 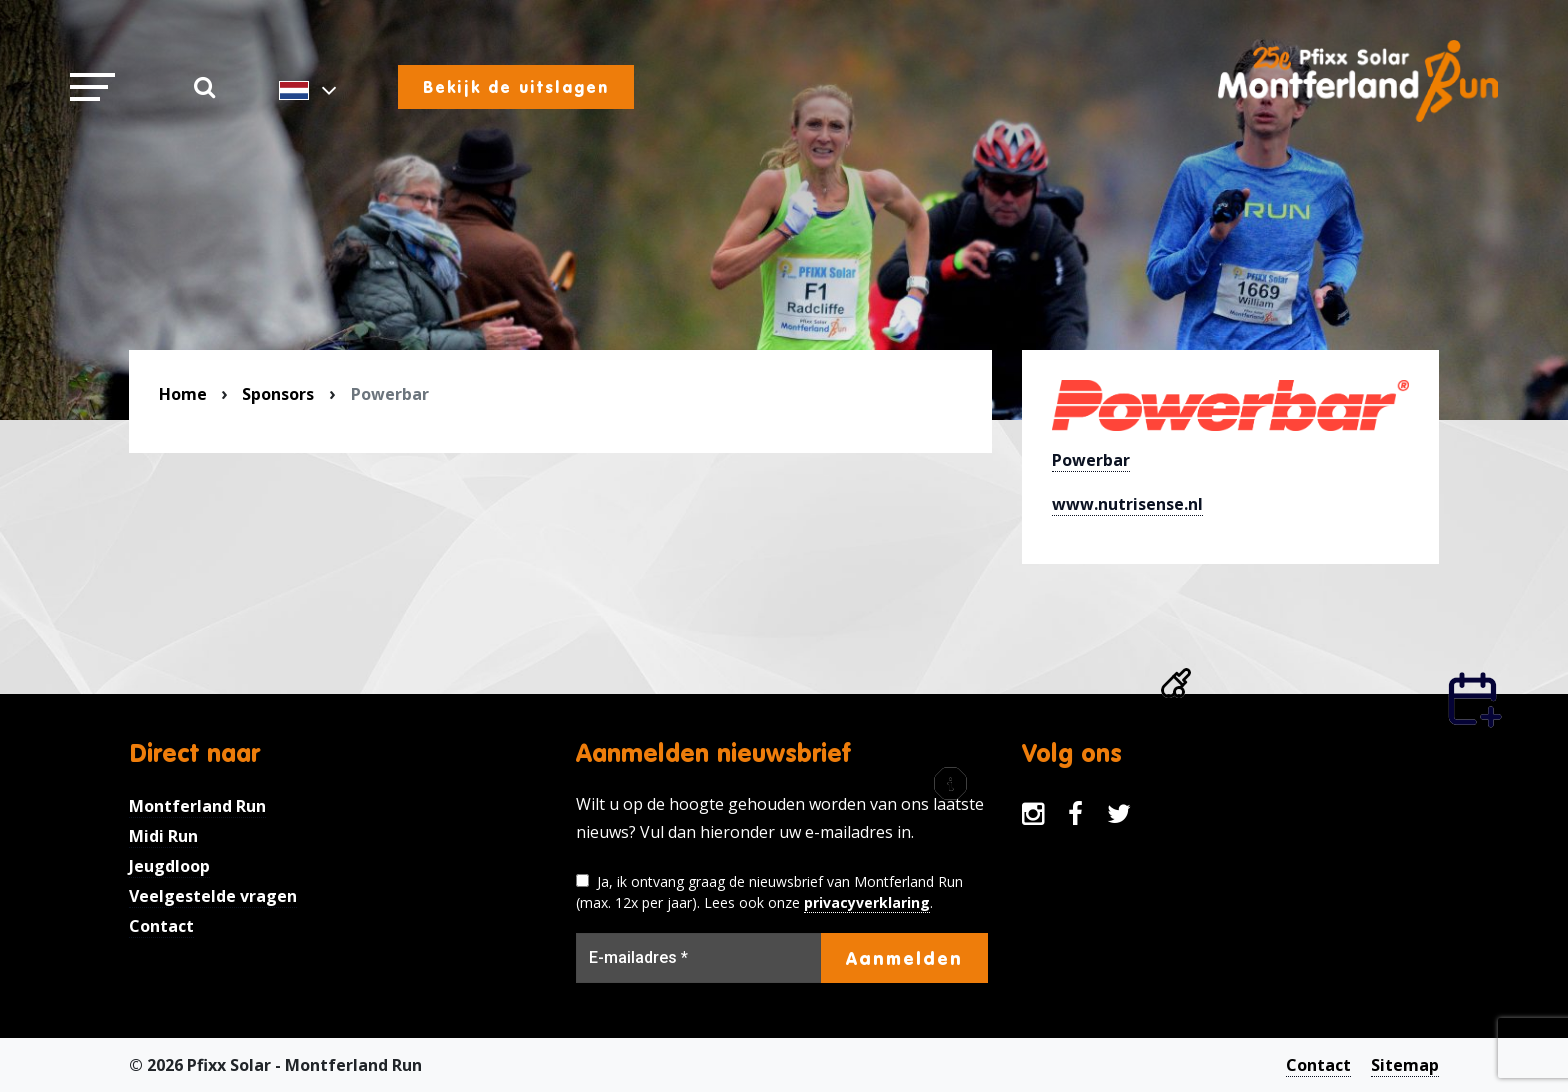 I want to click on view more information or details, so click(x=950, y=783).